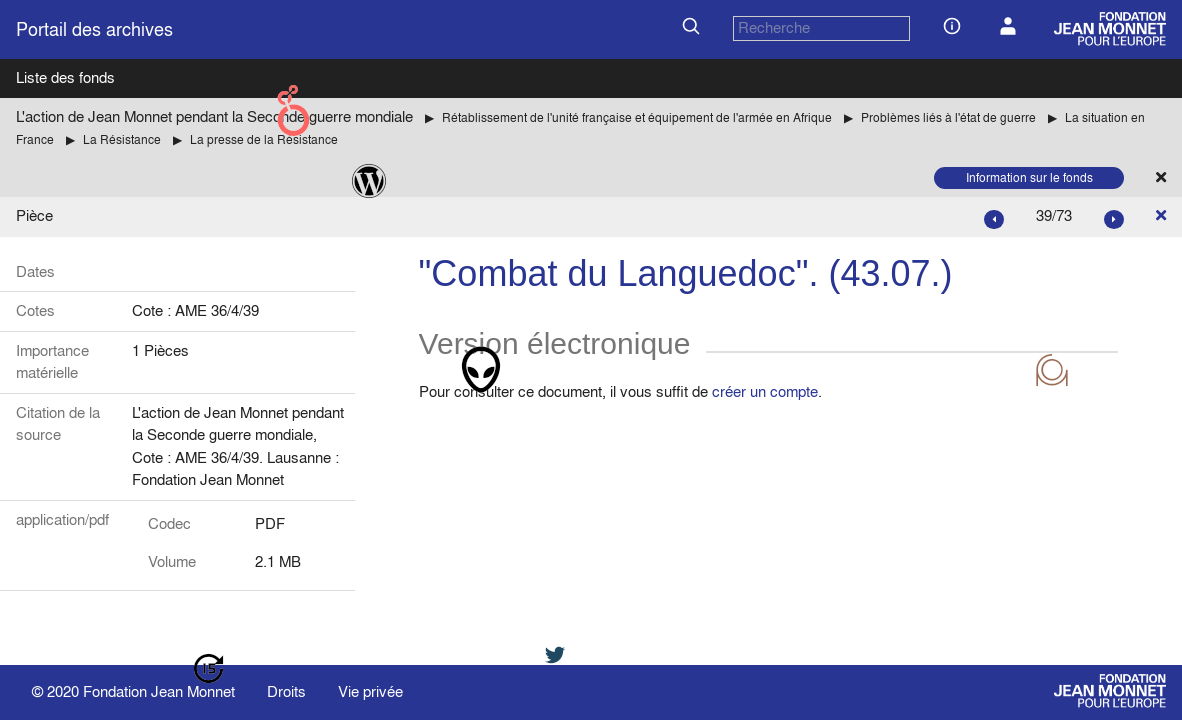  What do you see at coordinates (369, 181) in the screenshot?
I see `wordpress logo` at bounding box center [369, 181].